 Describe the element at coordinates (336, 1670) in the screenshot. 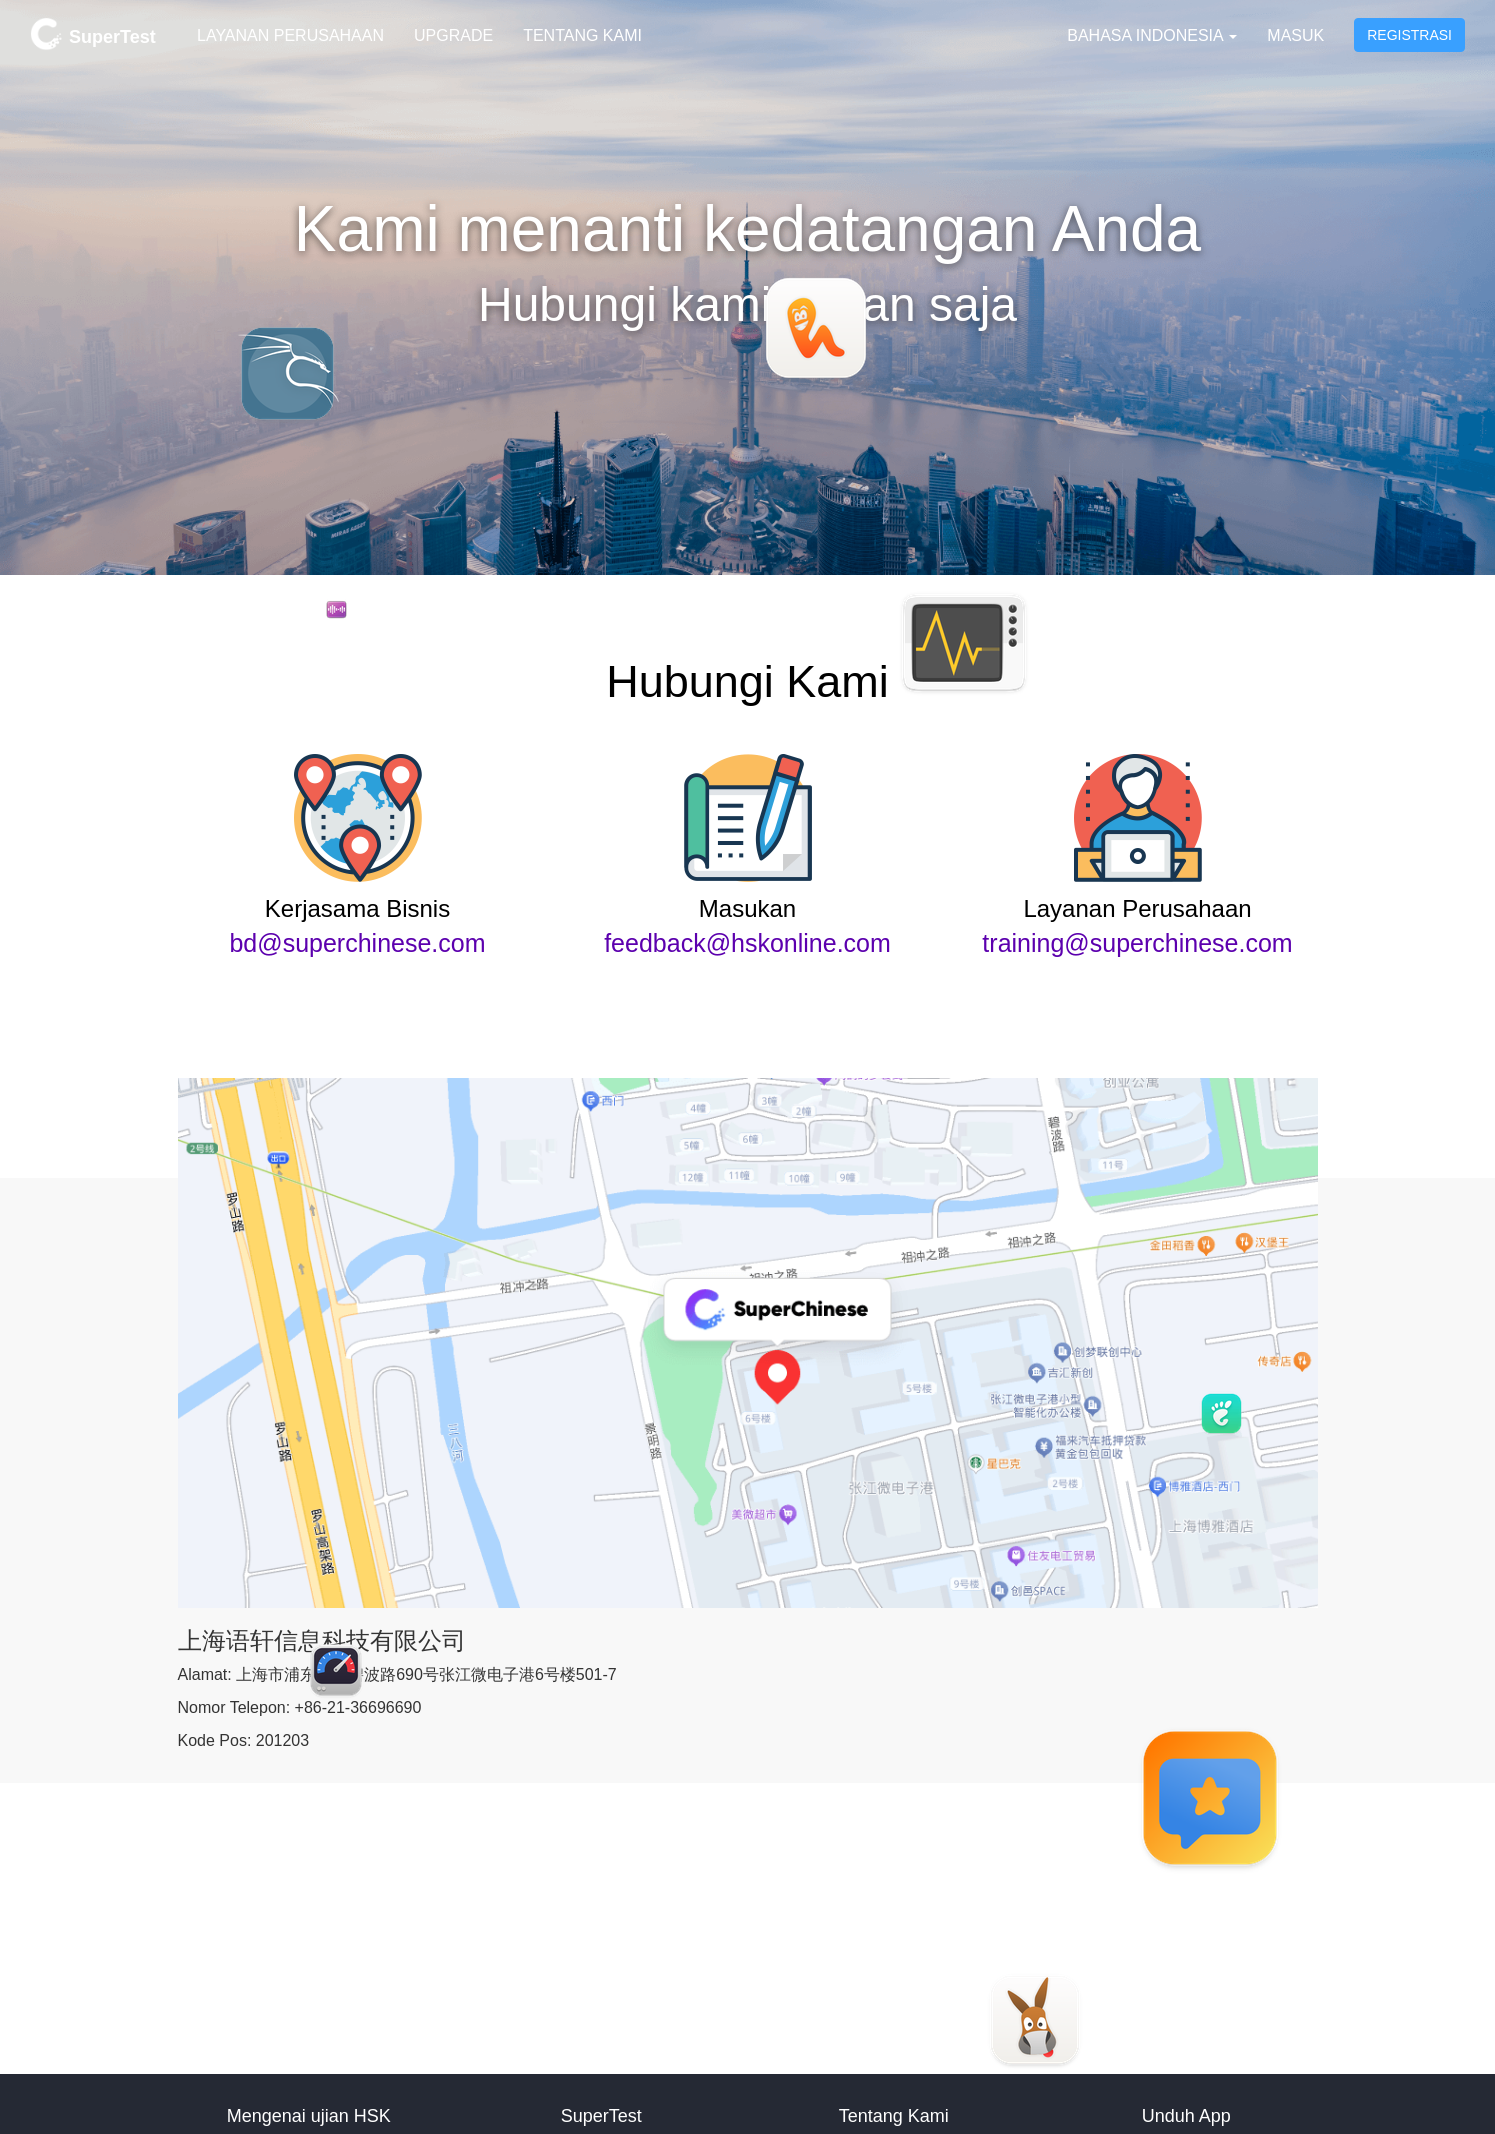

I see `open system resource monitor` at that location.